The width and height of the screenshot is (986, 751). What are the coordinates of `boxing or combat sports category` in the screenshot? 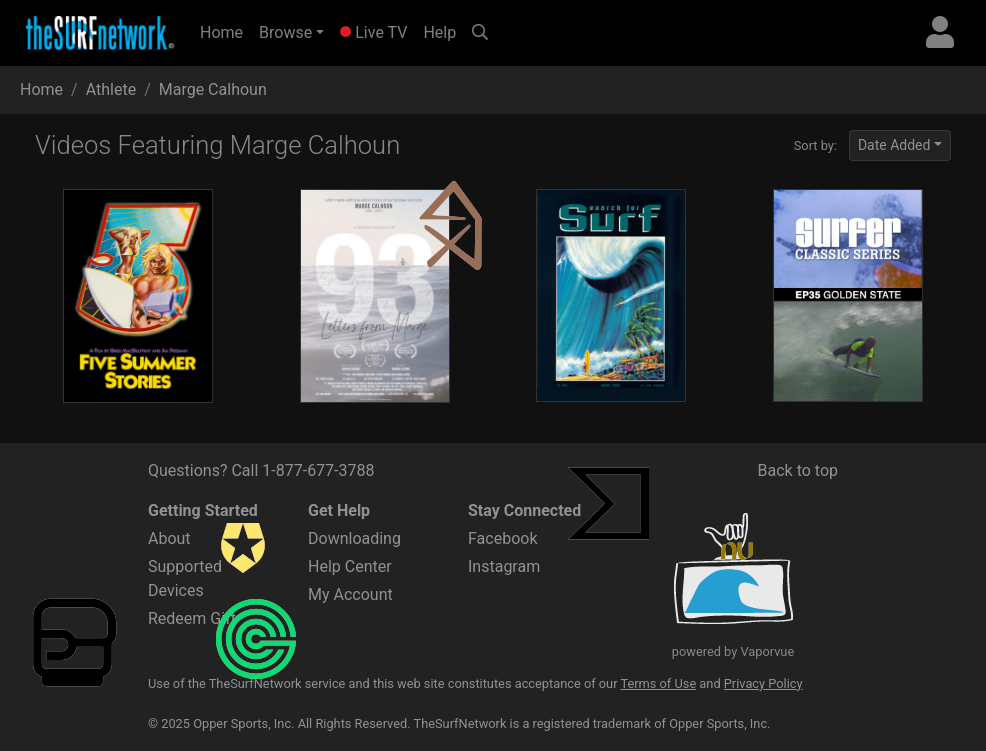 It's located at (72, 642).